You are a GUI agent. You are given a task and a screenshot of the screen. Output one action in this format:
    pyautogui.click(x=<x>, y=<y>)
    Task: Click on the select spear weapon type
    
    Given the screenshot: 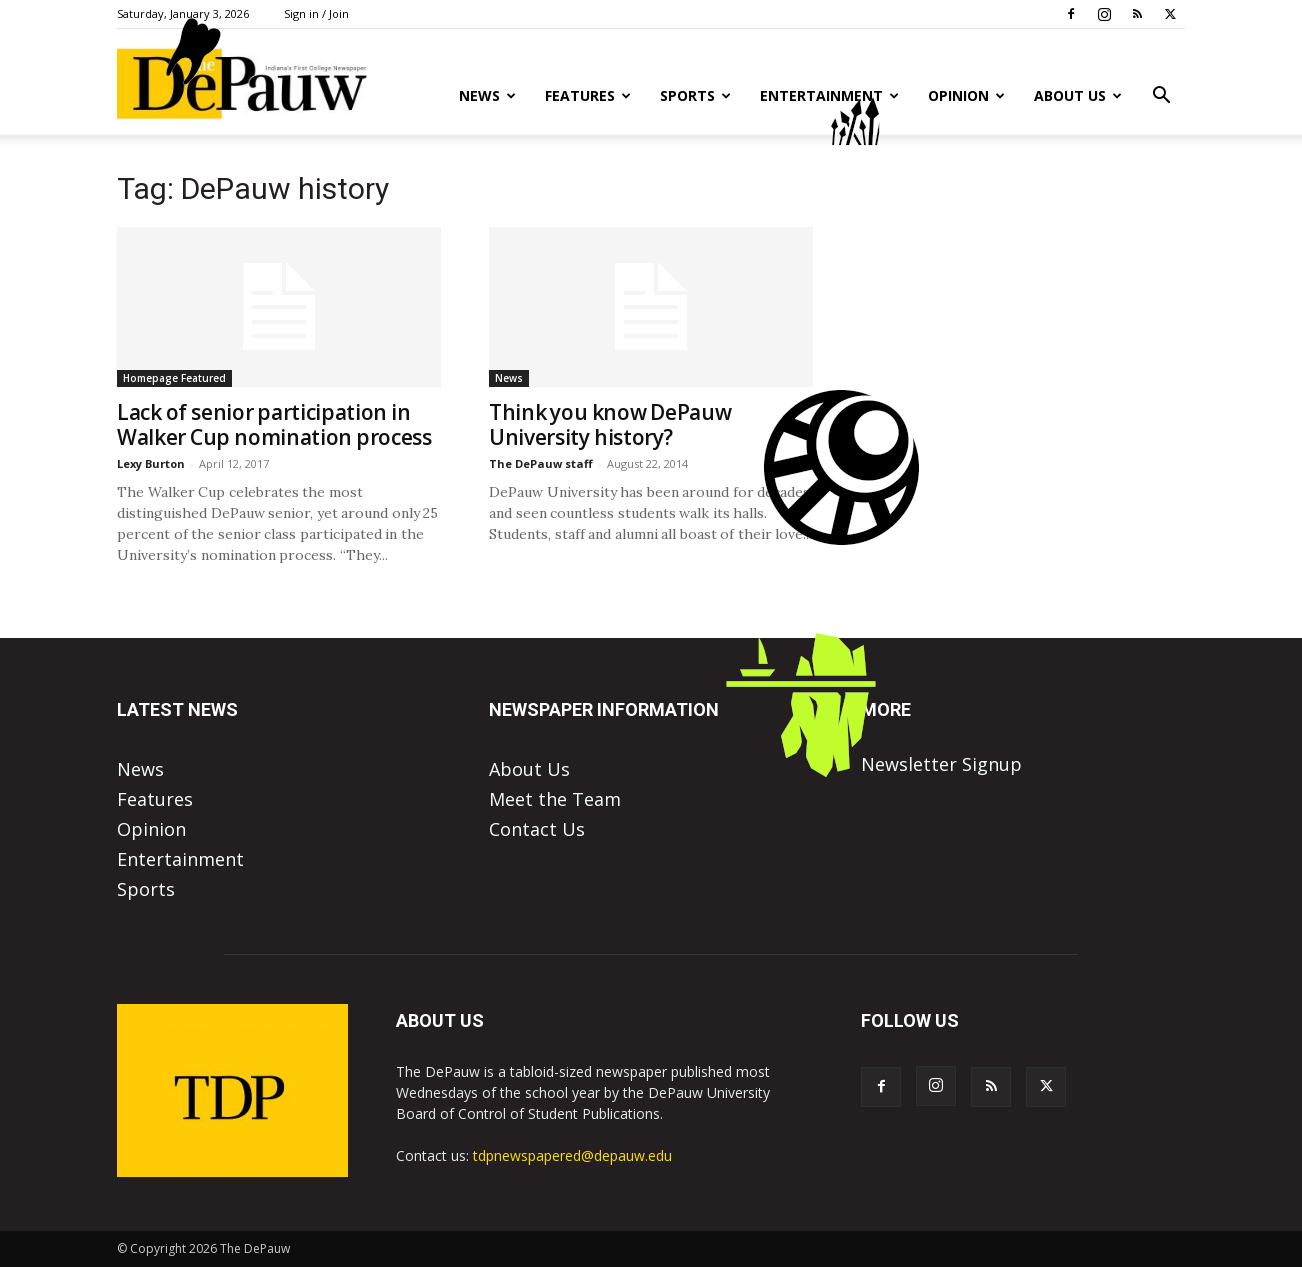 What is the action you would take?
    pyautogui.click(x=855, y=121)
    